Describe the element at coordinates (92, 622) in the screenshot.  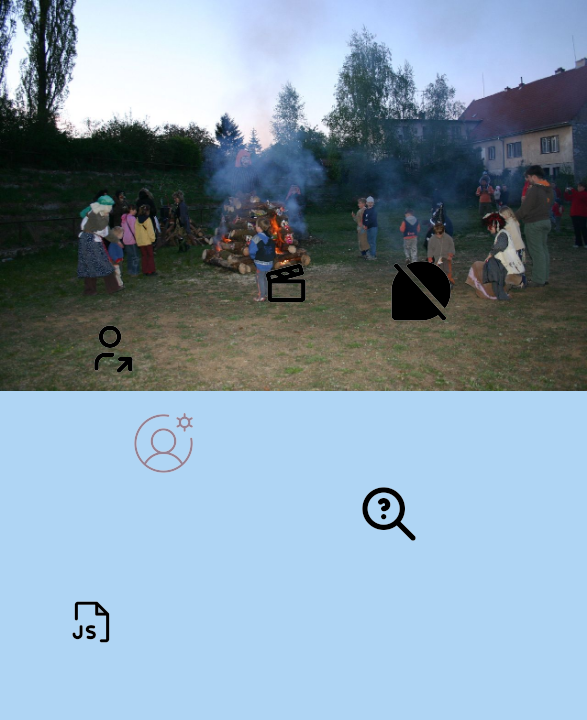
I see `javascript file` at that location.